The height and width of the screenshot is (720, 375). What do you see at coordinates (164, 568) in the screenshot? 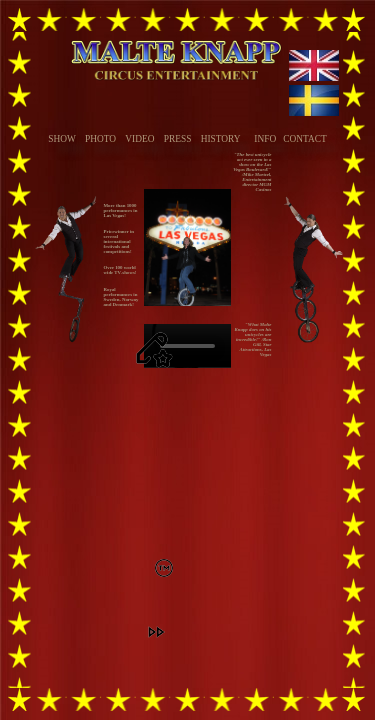
I see `indicates trademarked content or brand` at bounding box center [164, 568].